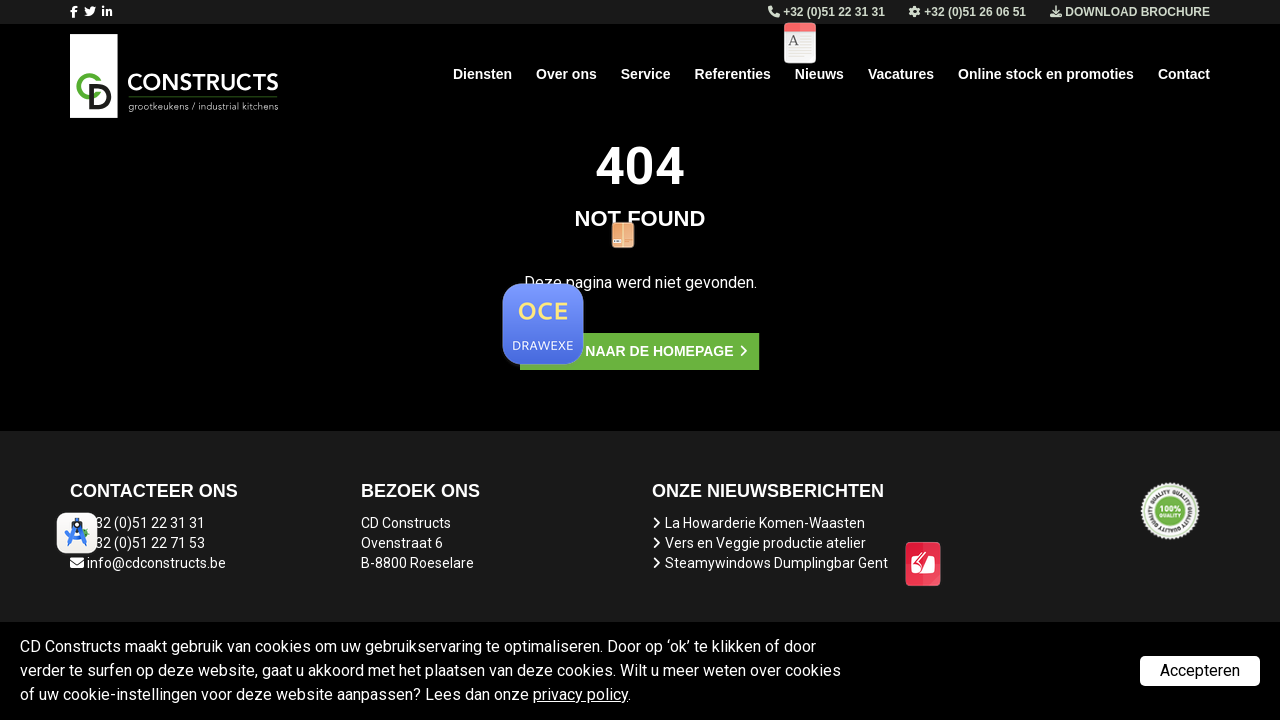  What do you see at coordinates (77, 533) in the screenshot?
I see `open android studio` at bounding box center [77, 533].